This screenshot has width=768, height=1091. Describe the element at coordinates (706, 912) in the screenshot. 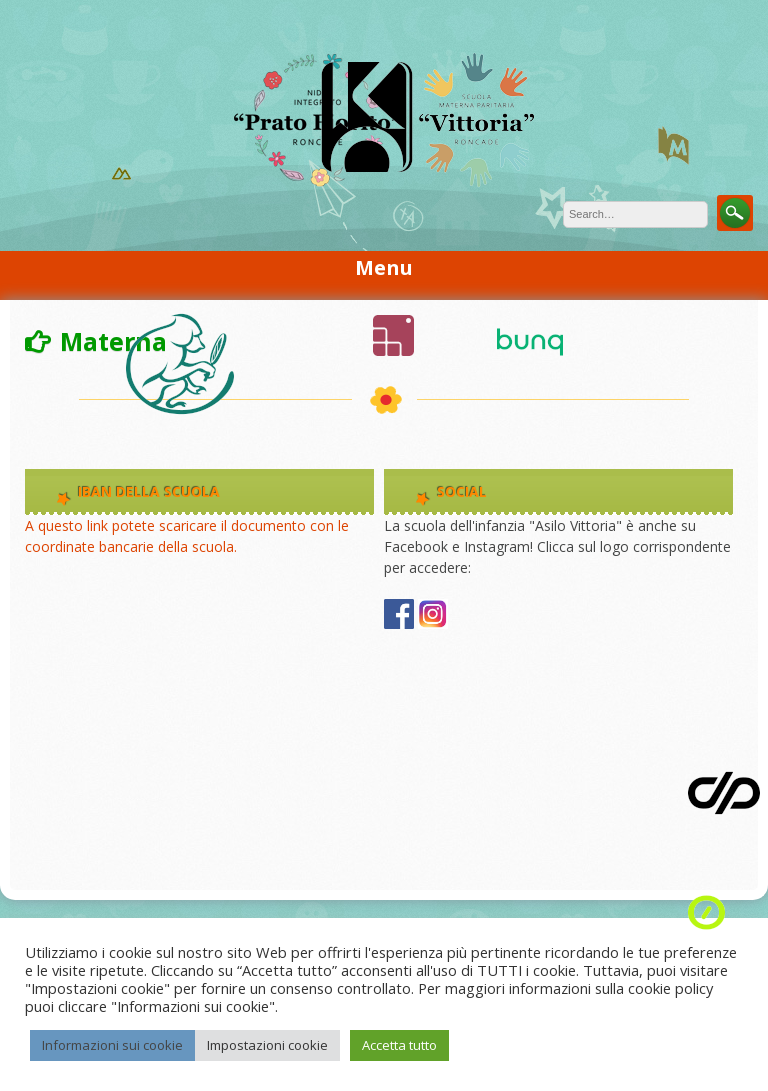

I see `automattic company logo` at that location.